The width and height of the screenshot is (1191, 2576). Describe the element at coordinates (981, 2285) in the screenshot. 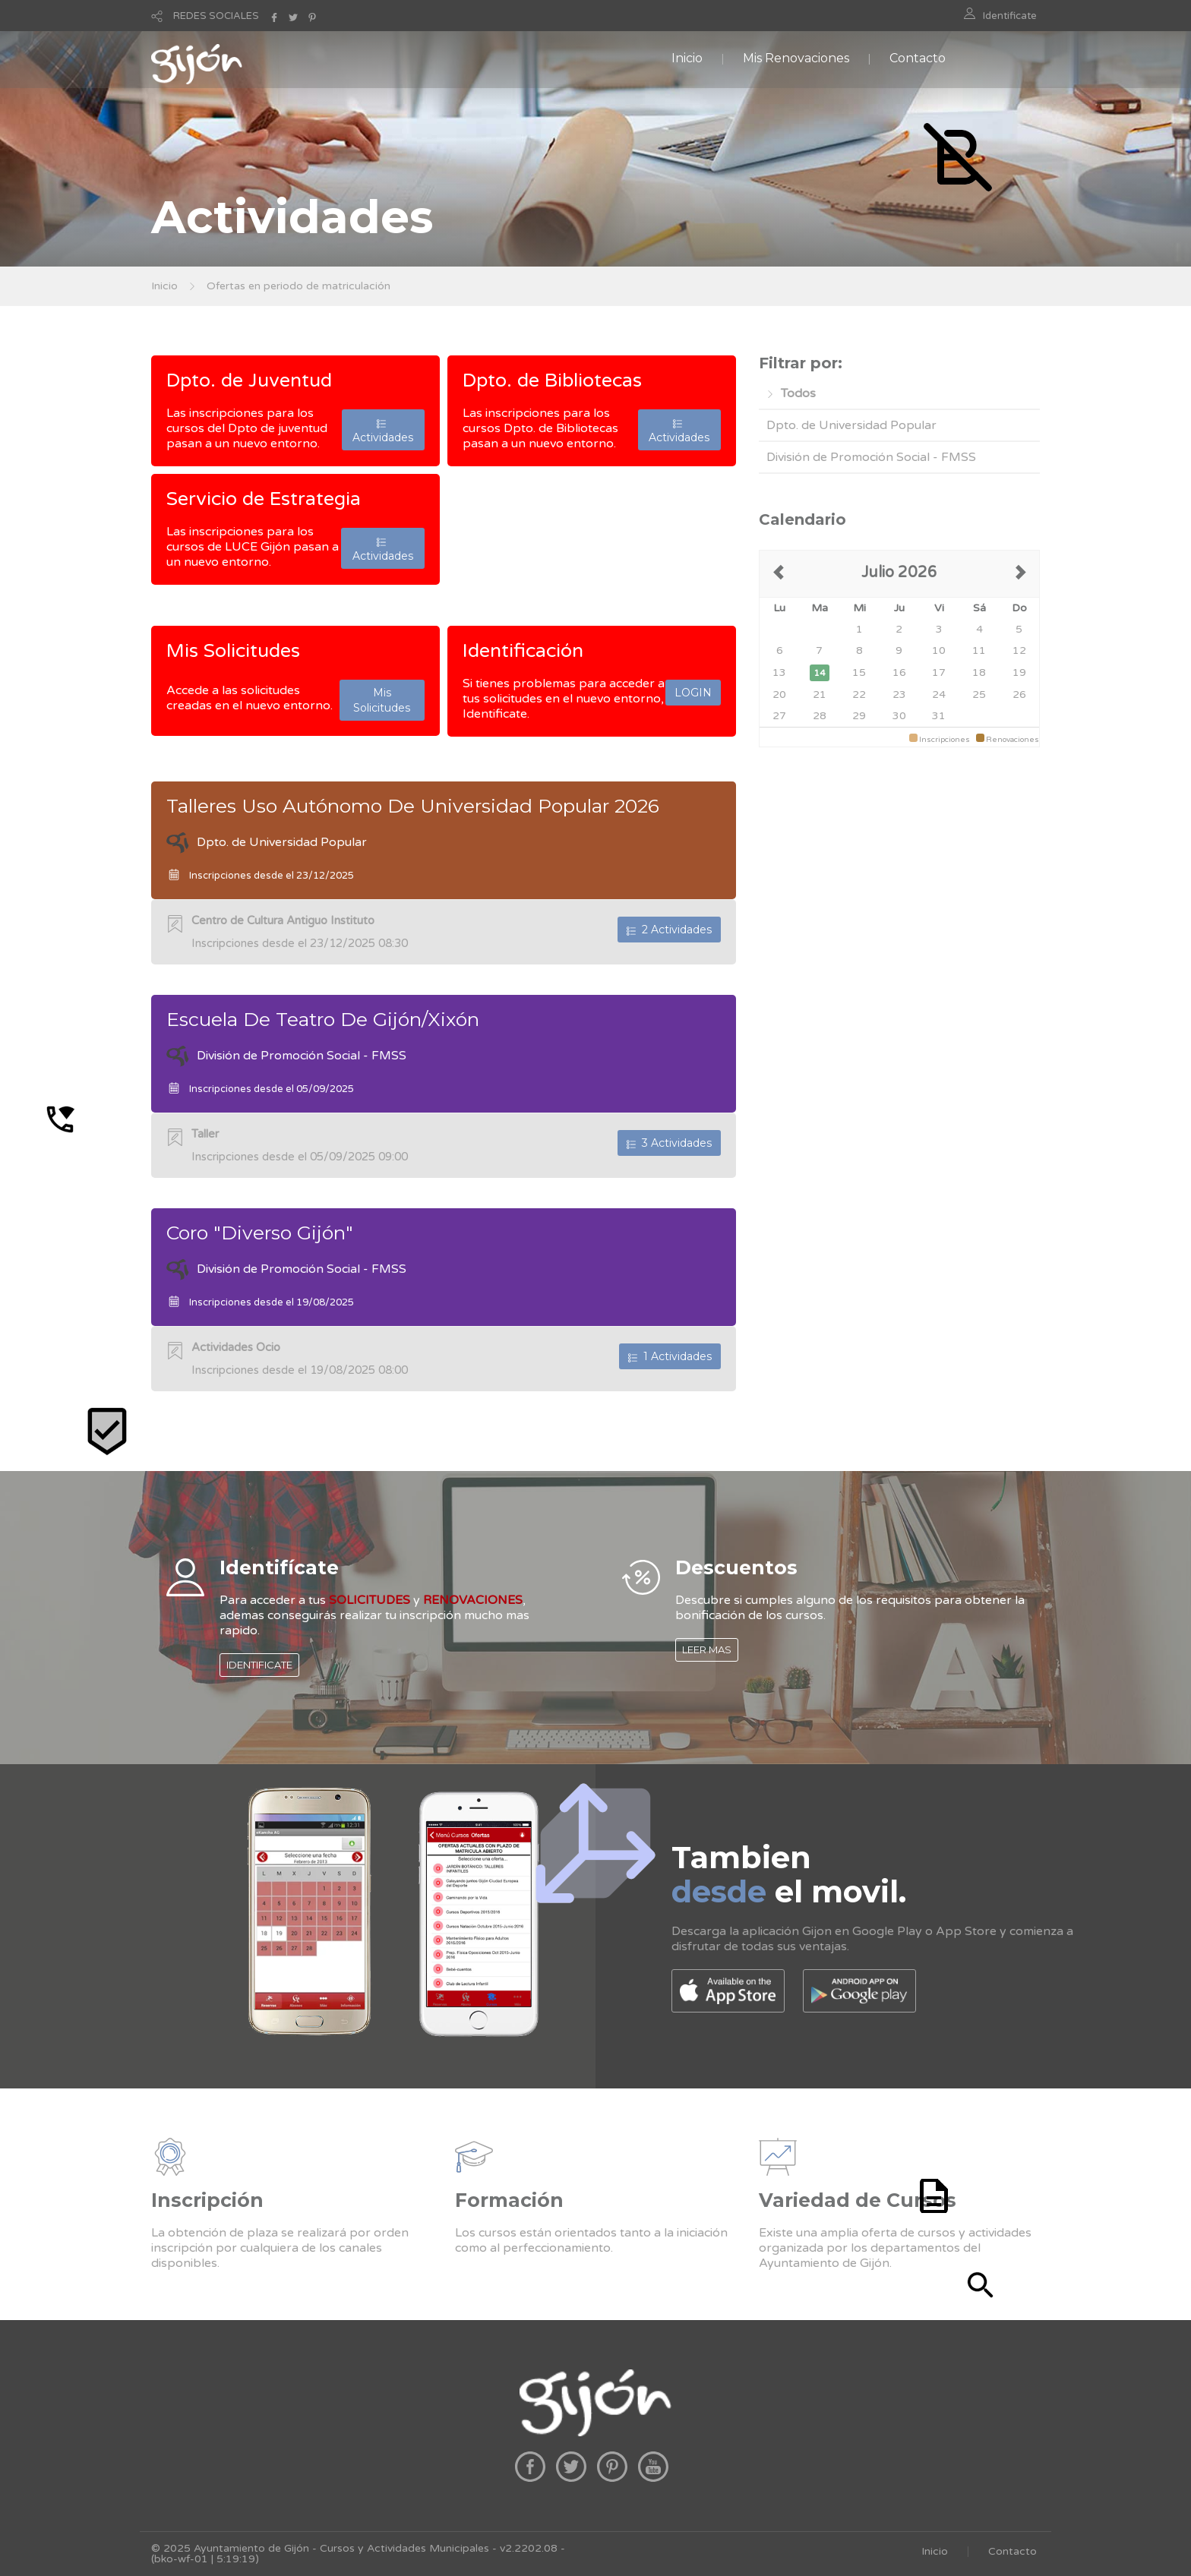

I see `search for content or items` at that location.